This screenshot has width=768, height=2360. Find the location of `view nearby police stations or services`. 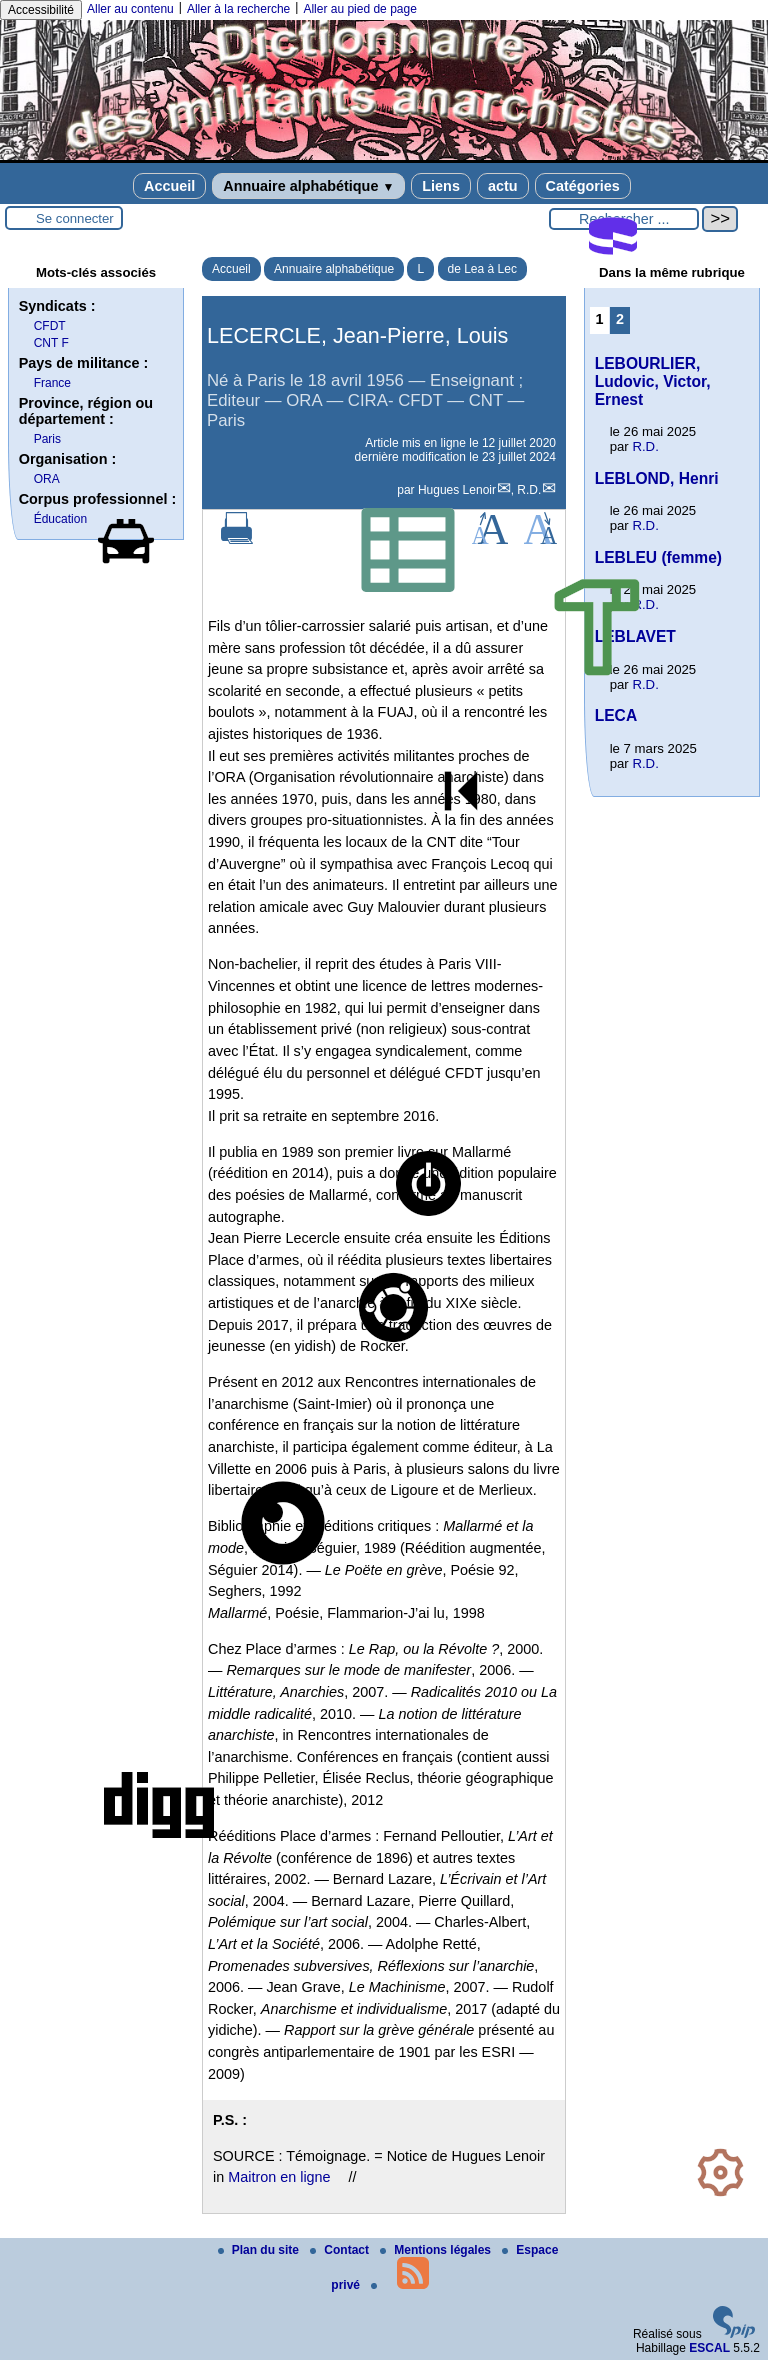

view nearby police stations or services is located at coordinates (126, 540).